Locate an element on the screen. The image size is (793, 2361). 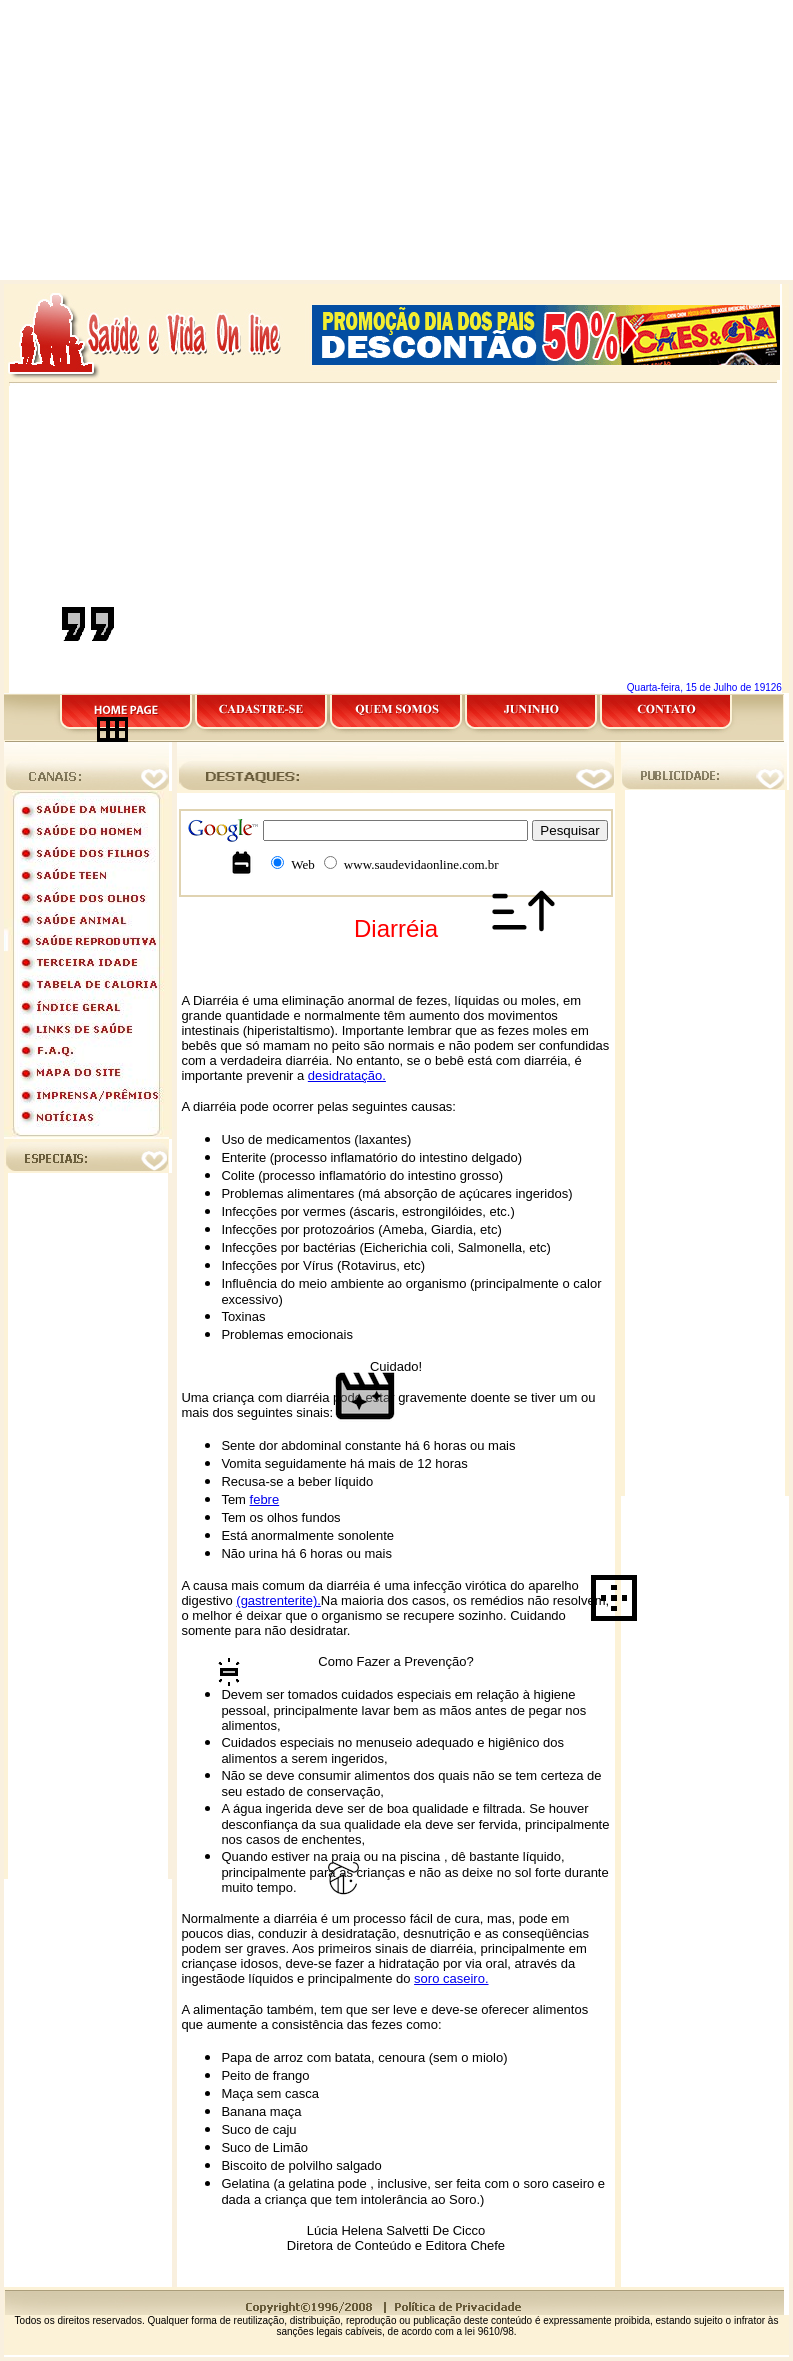
apply filters or effects to a video is located at coordinates (365, 1396).